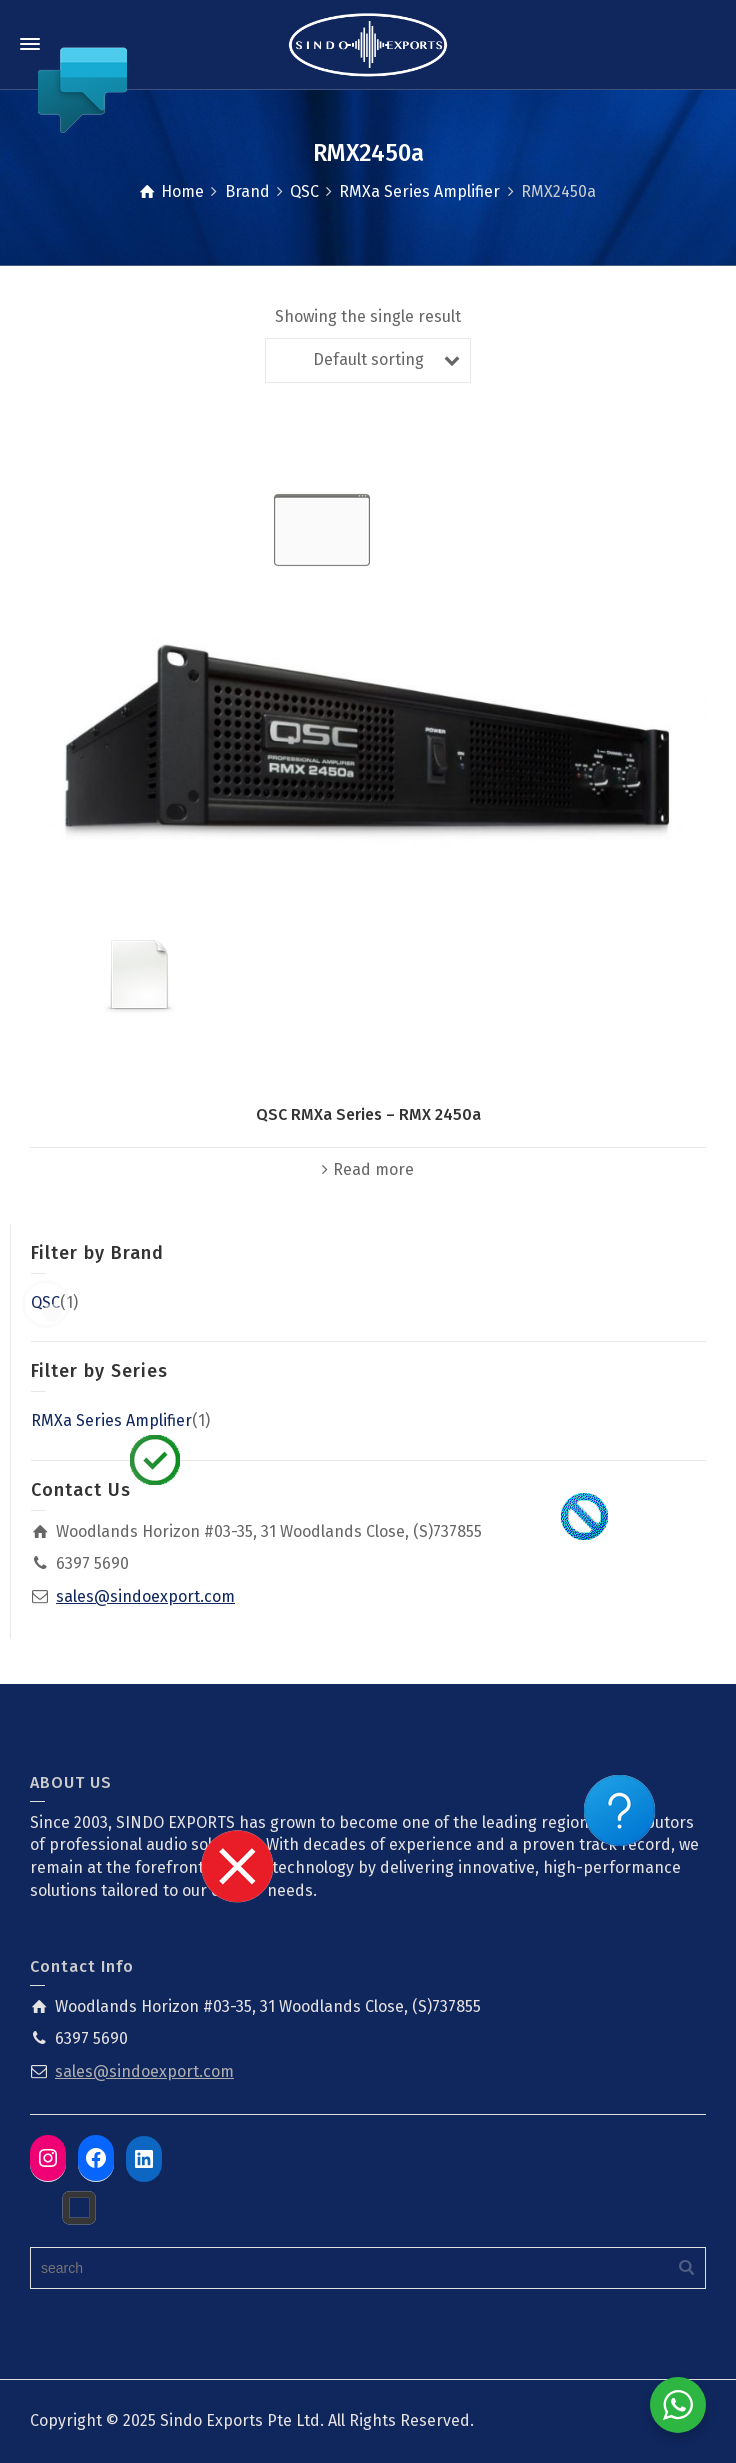 This screenshot has width=736, height=2463. I want to click on file successfully synced to OneDrive, so click(155, 1460).